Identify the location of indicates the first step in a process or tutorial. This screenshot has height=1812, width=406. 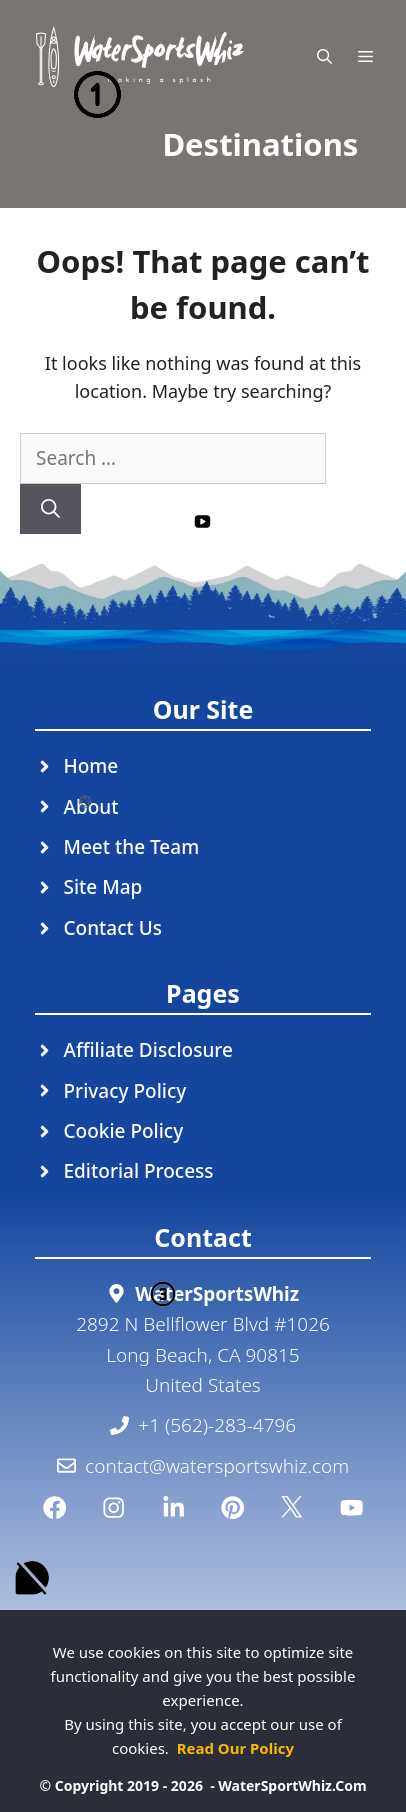
(97, 94).